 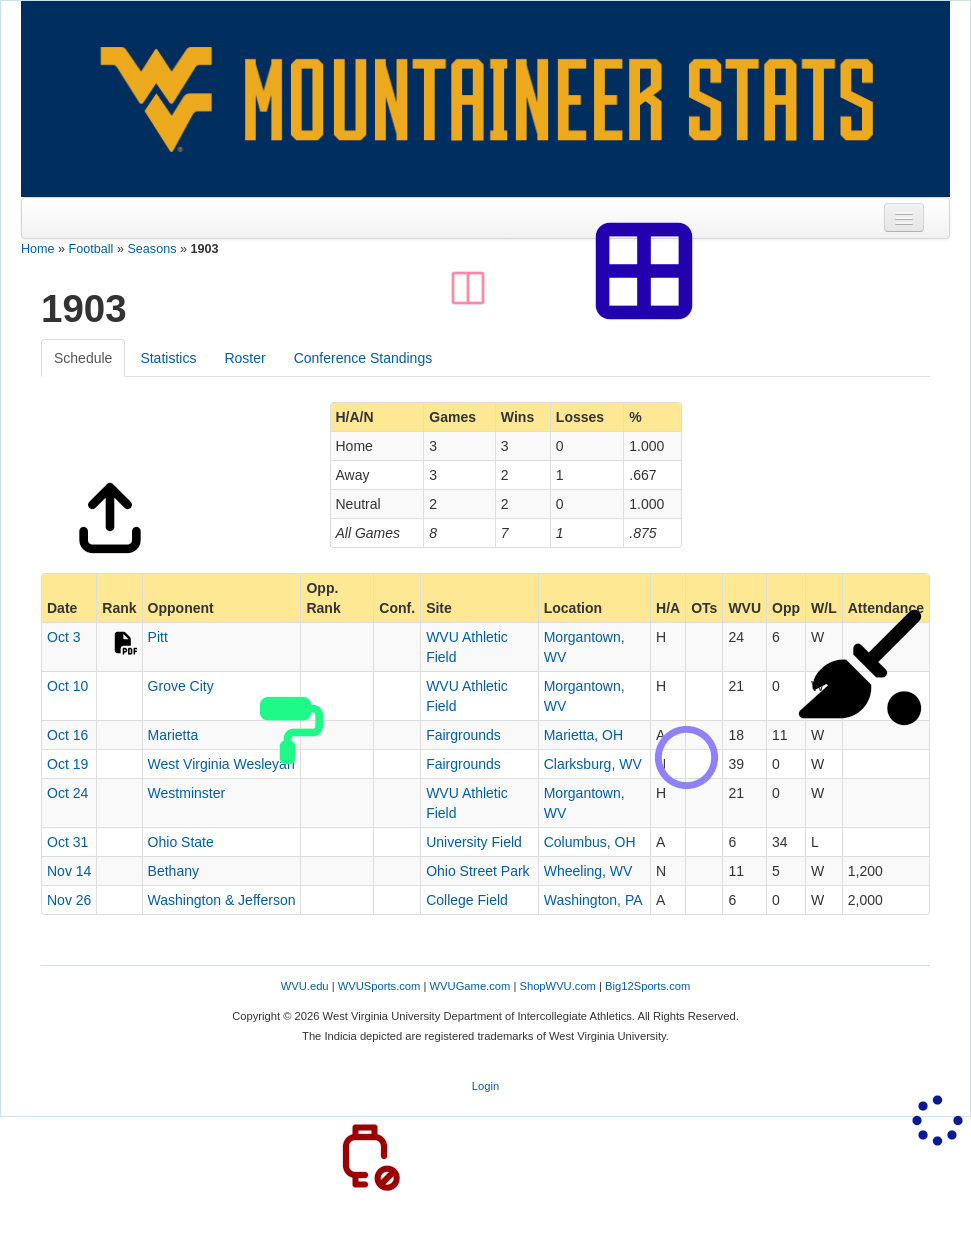 What do you see at coordinates (291, 728) in the screenshot?
I see `customize theme or appearance settings` at bounding box center [291, 728].